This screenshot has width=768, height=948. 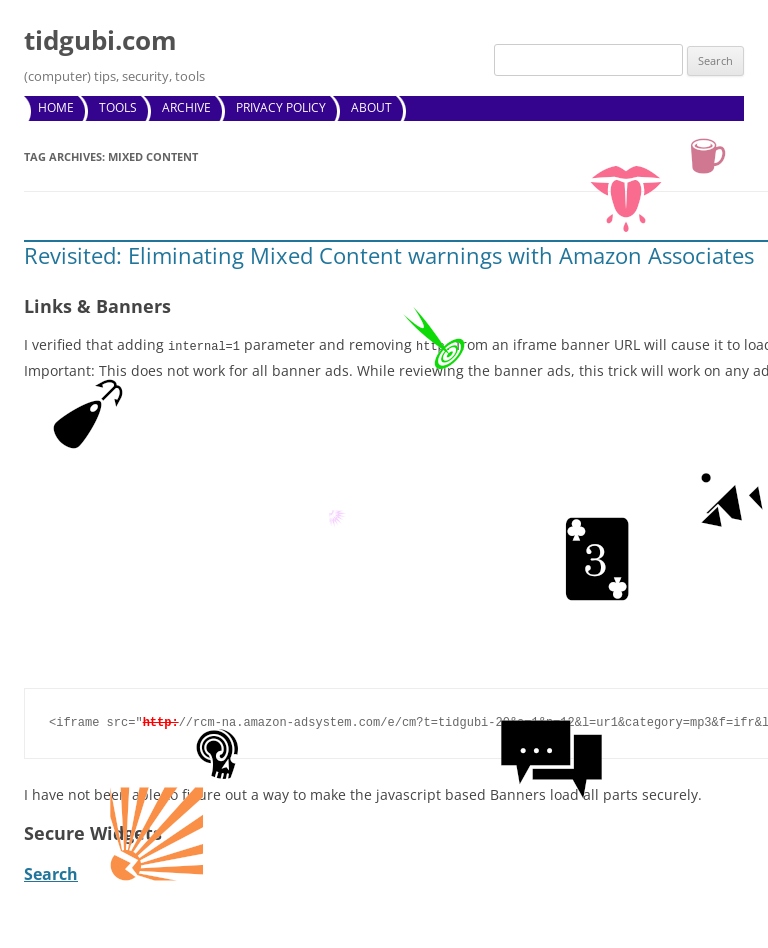 What do you see at coordinates (732, 503) in the screenshot?
I see `explore ancient Egypt themed content` at bounding box center [732, 503].